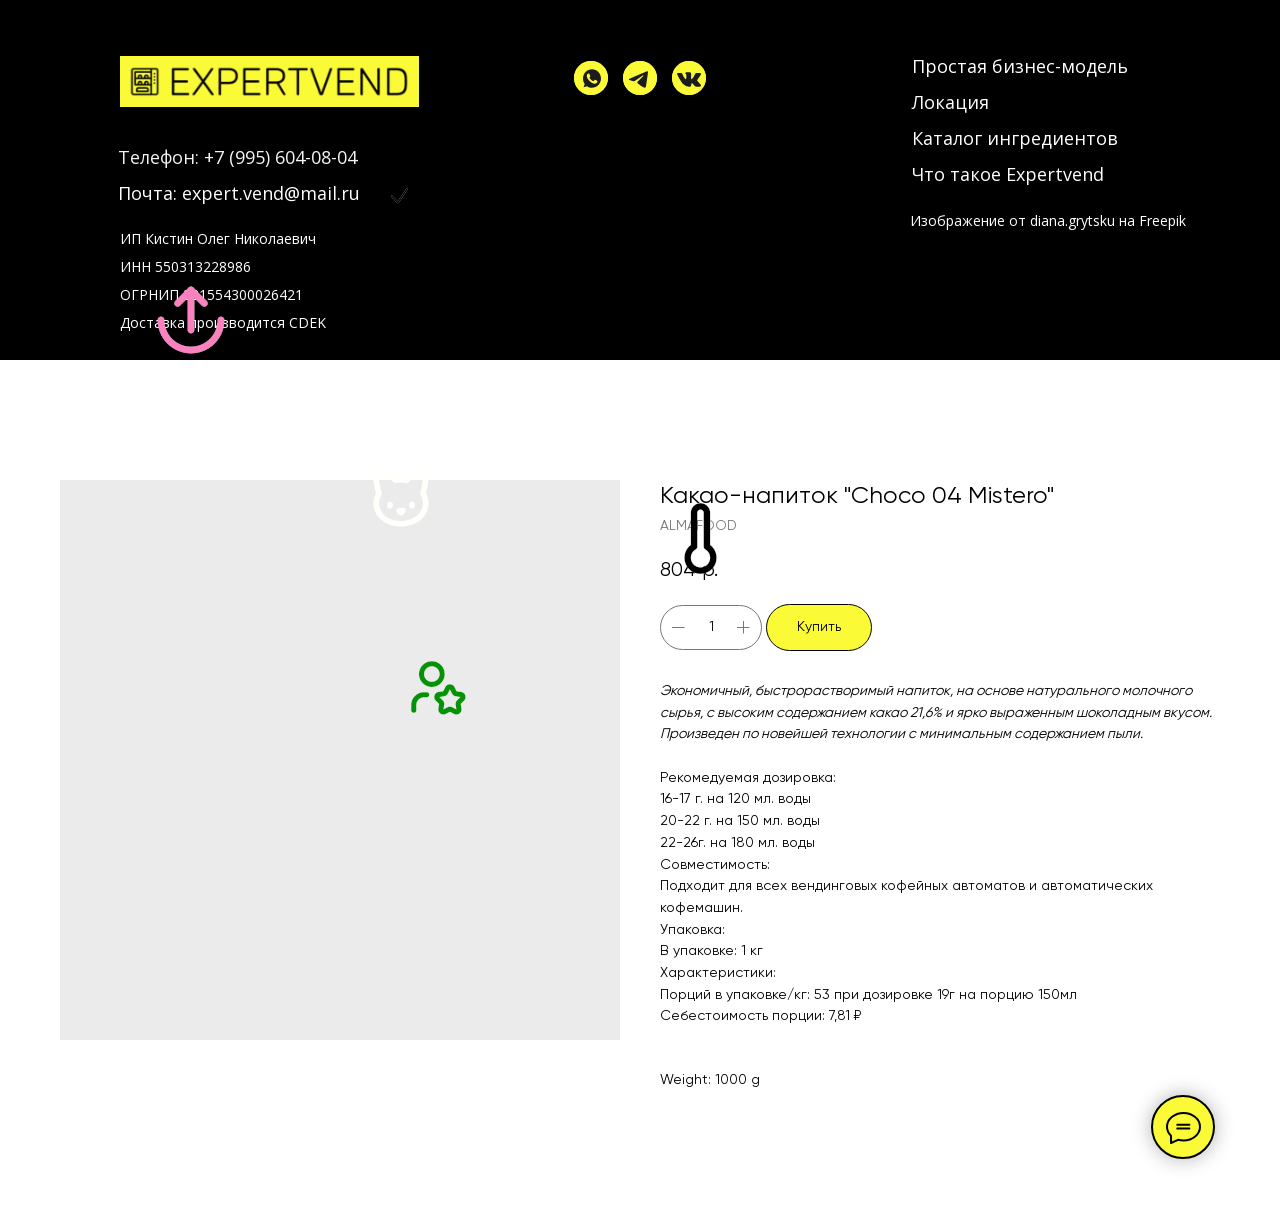 This screenshot has height=1211, width=1280. I want to click on view favorite or starred user, so click(437, 687).